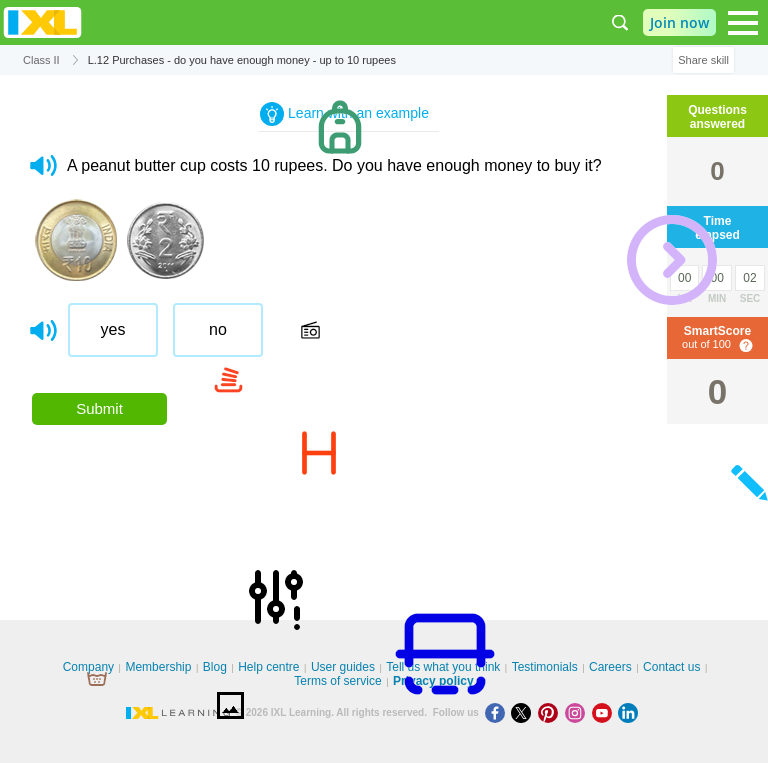  What do you see at coordinates (310, 331) in the screenshot?
I see `open radio or audio streaming` at bounding box center [310, 331].